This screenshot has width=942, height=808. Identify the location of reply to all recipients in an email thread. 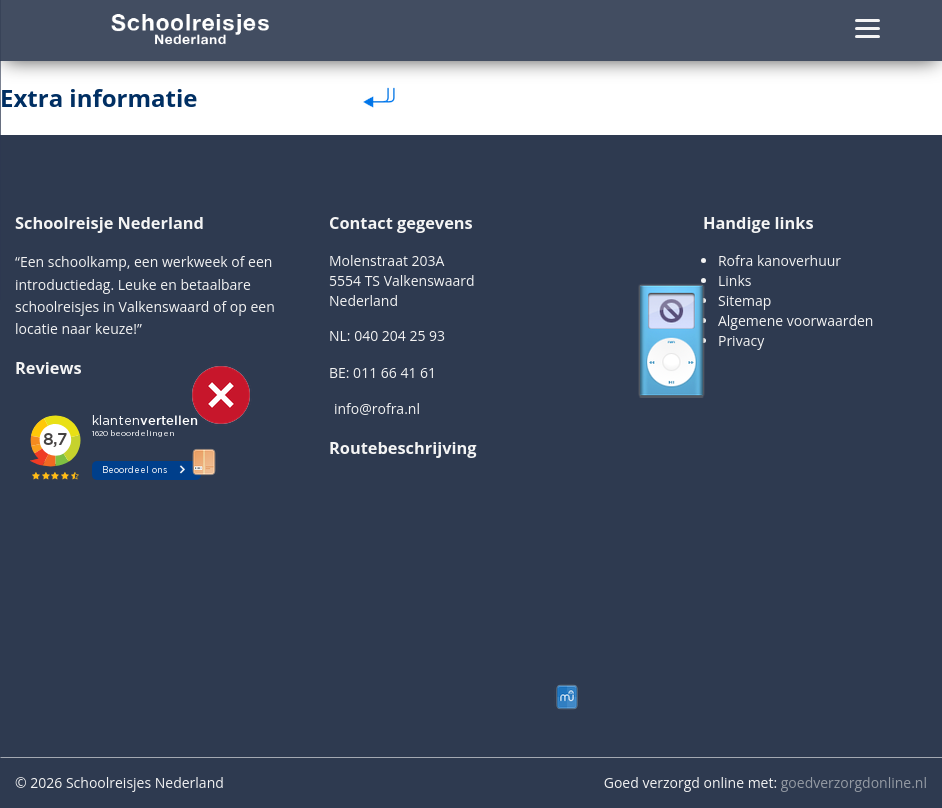
(378, 97).